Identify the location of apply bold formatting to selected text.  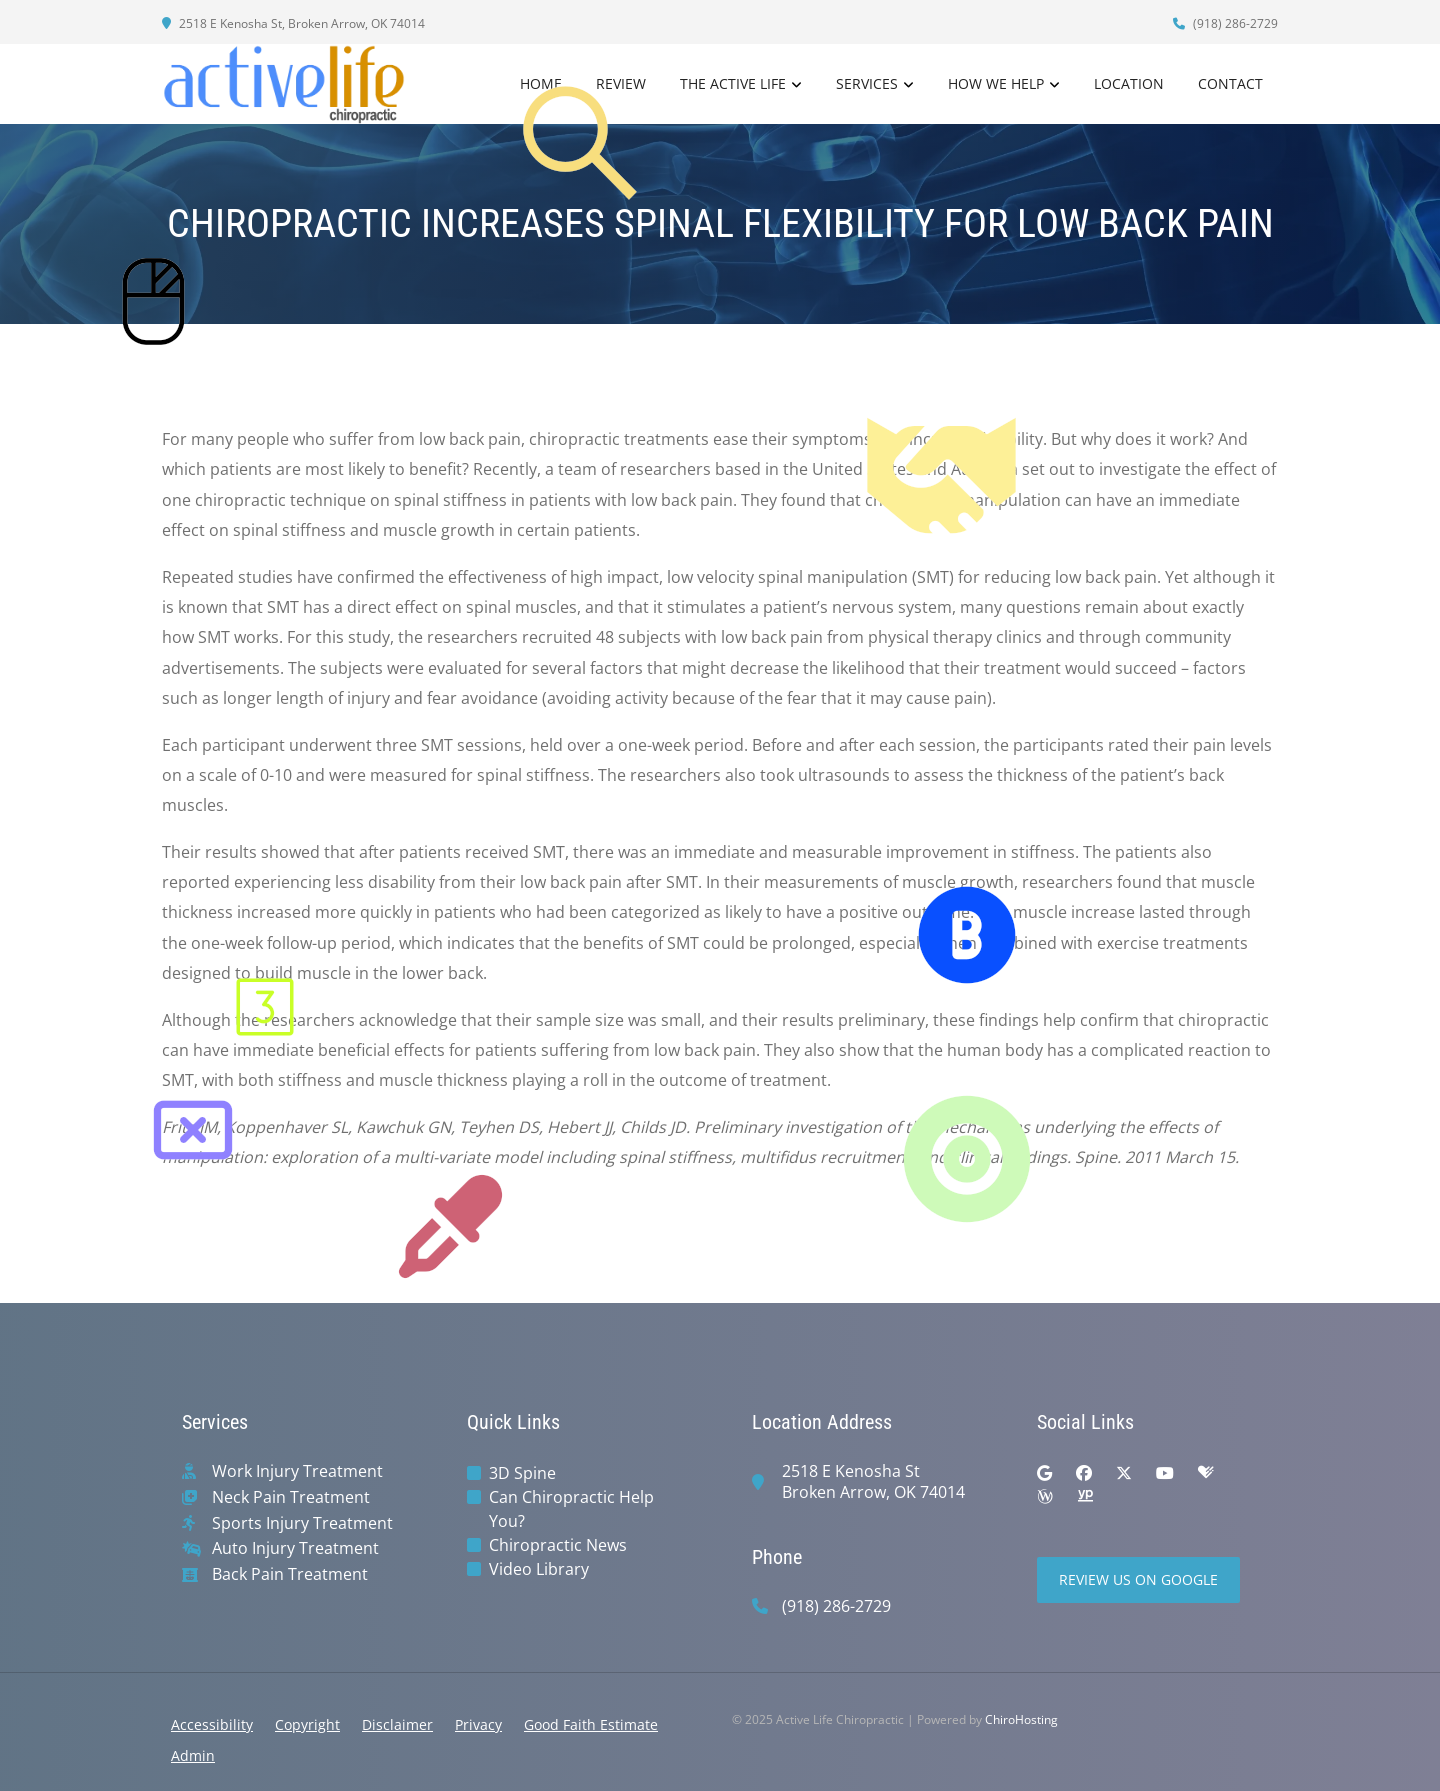
(967, 935).